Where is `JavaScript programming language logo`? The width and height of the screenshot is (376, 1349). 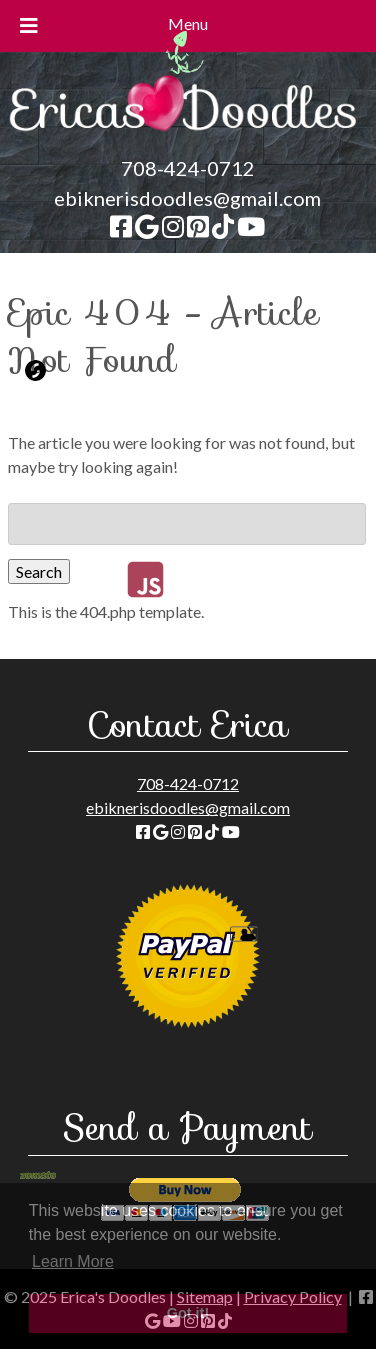 JavaScript programming language logo is located at coordinates (145, 579).